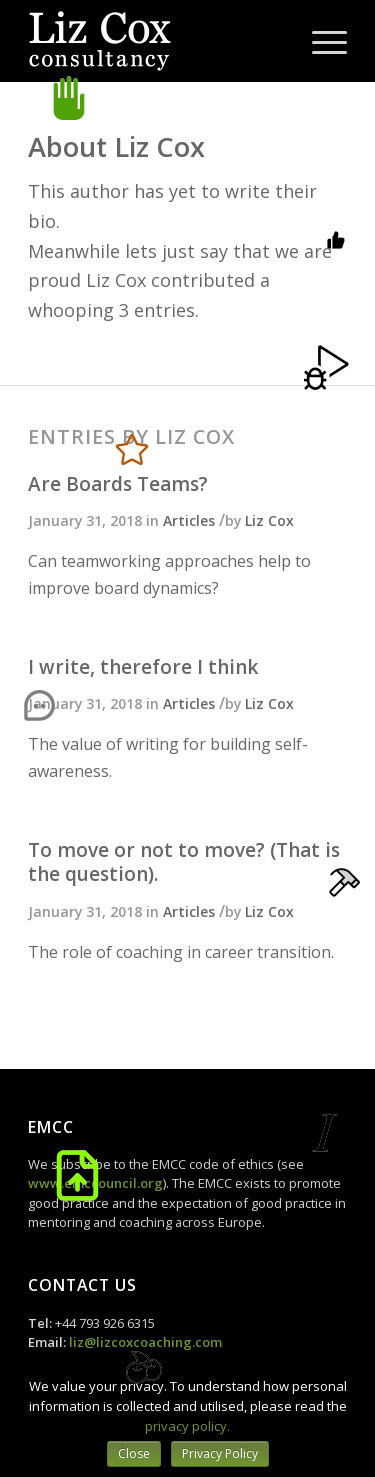 This screenshot has height=1477, width=375. Describe the element at coordinates (77, 1175) in the screenshot. I see `upload a file` at that location.